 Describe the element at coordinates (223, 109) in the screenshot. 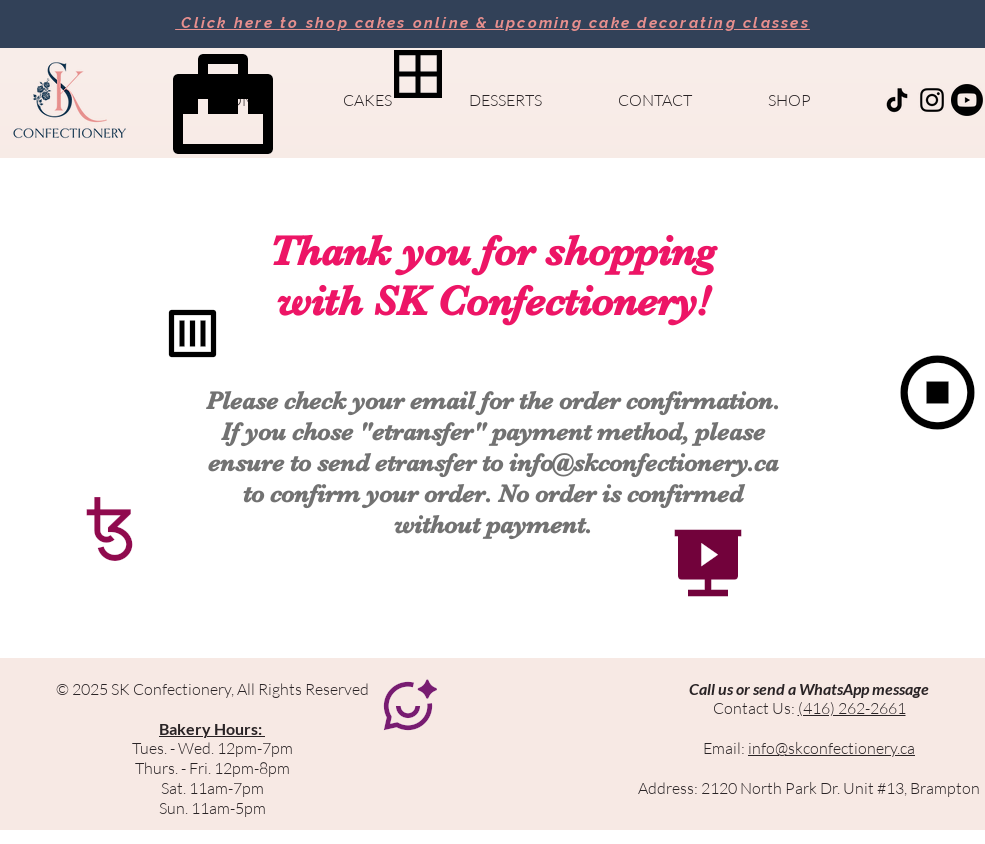

I see `access work or business documents` at that location.